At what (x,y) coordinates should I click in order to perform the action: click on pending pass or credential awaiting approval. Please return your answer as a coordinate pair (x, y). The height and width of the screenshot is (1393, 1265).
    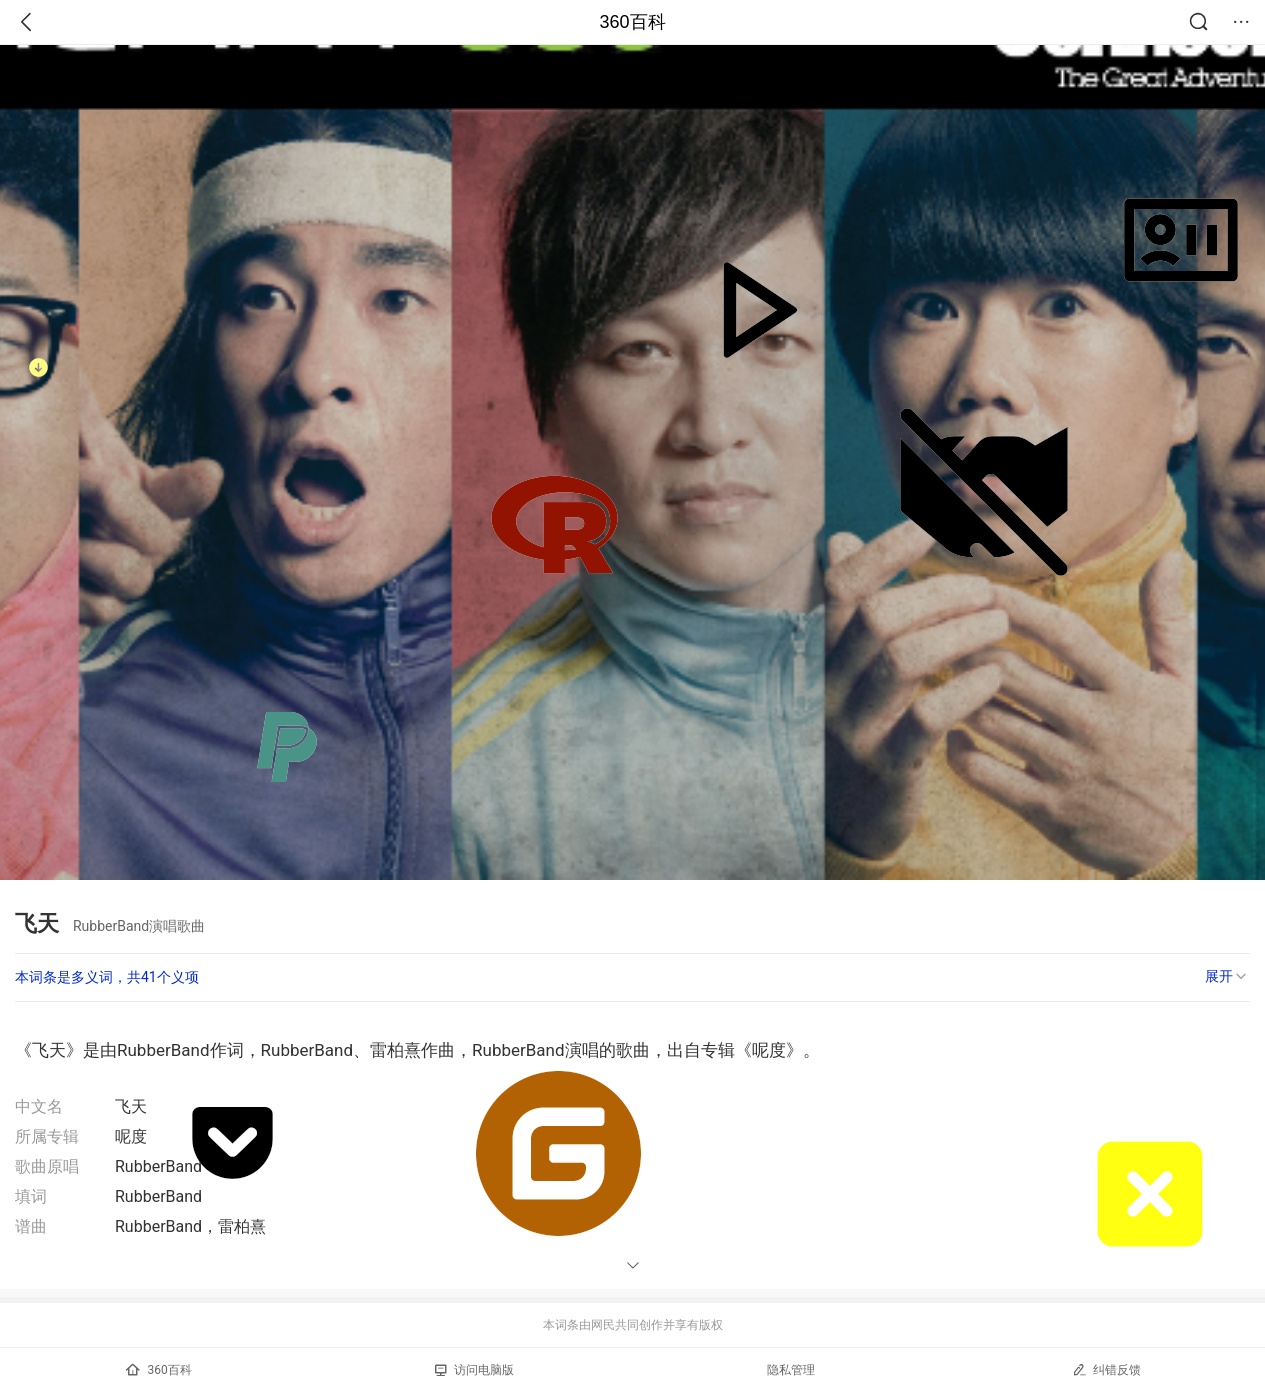
    Looking at the image, I should click on (1181, 240).